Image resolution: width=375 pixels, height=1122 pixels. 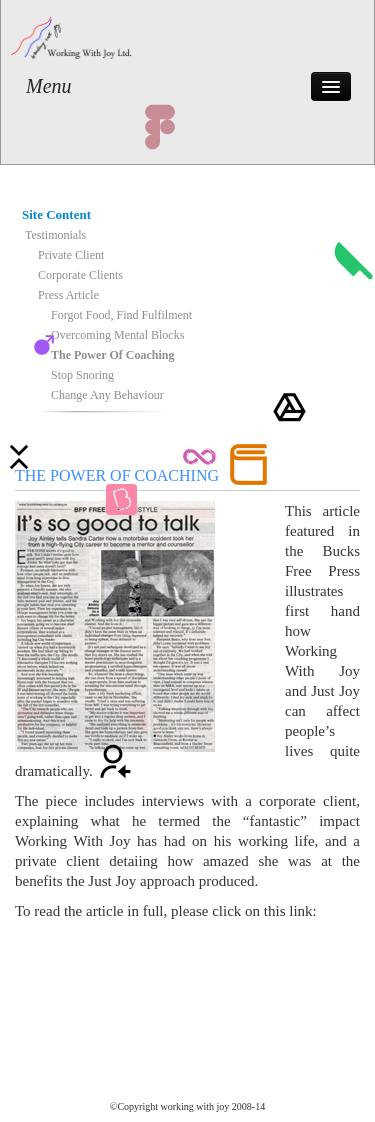 I want to click on open the BYJU'S learning app, so click(x=121, y=499).